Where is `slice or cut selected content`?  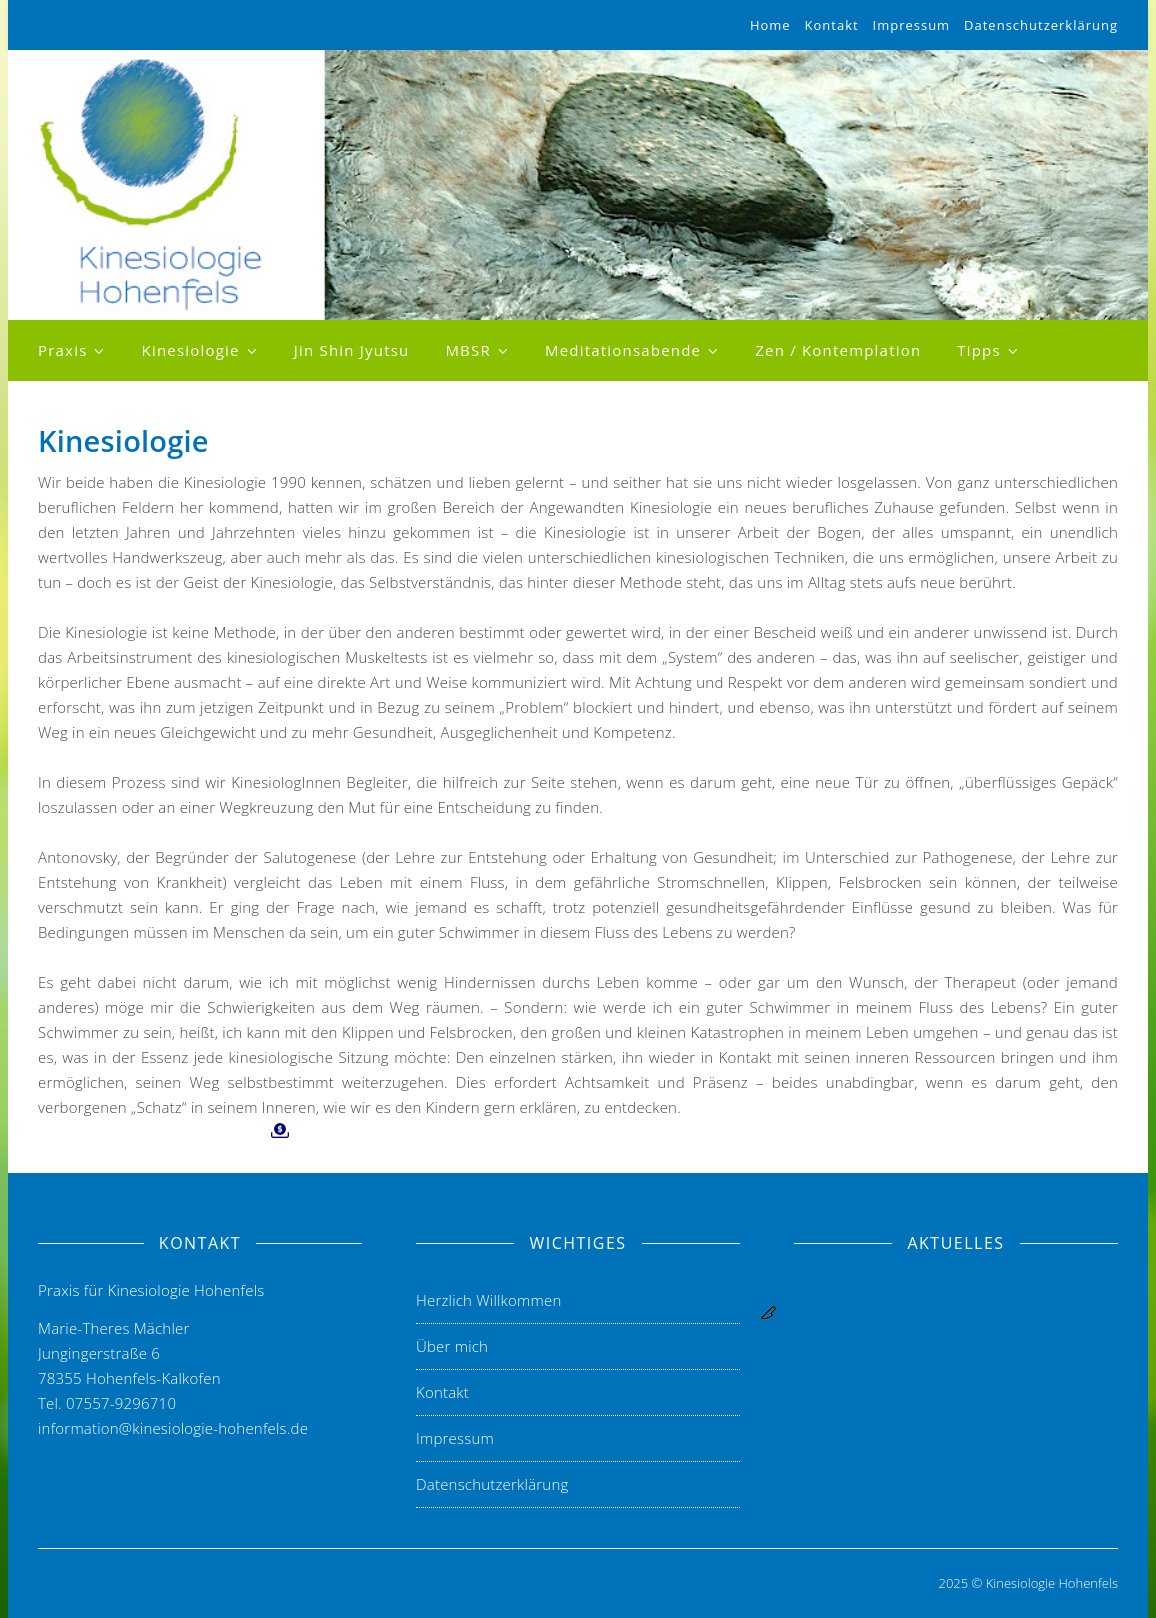
slice or cut selected content is located at coordinates (768, 1312).